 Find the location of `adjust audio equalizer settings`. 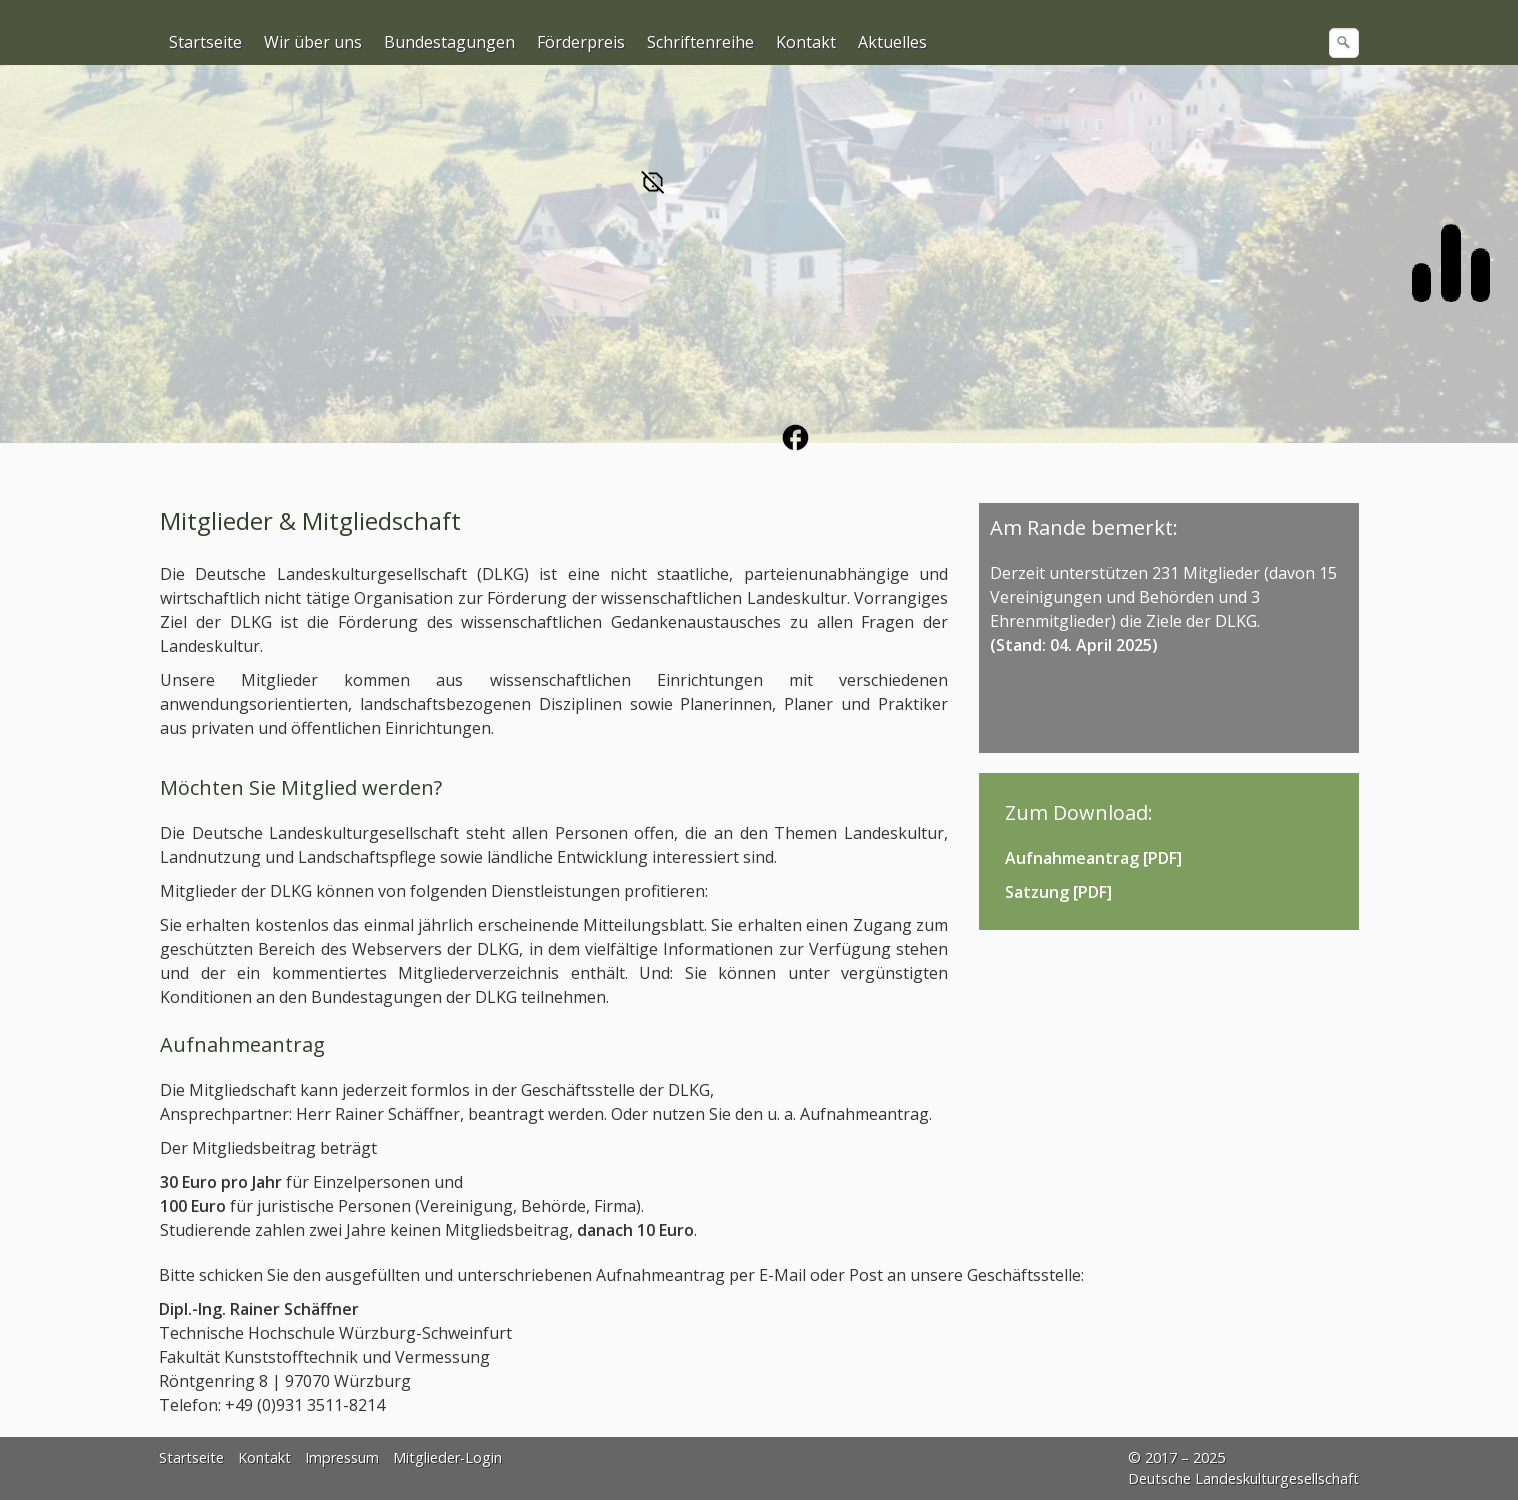

adjust audio equalizer settings is located at coordinates (1451, 263).